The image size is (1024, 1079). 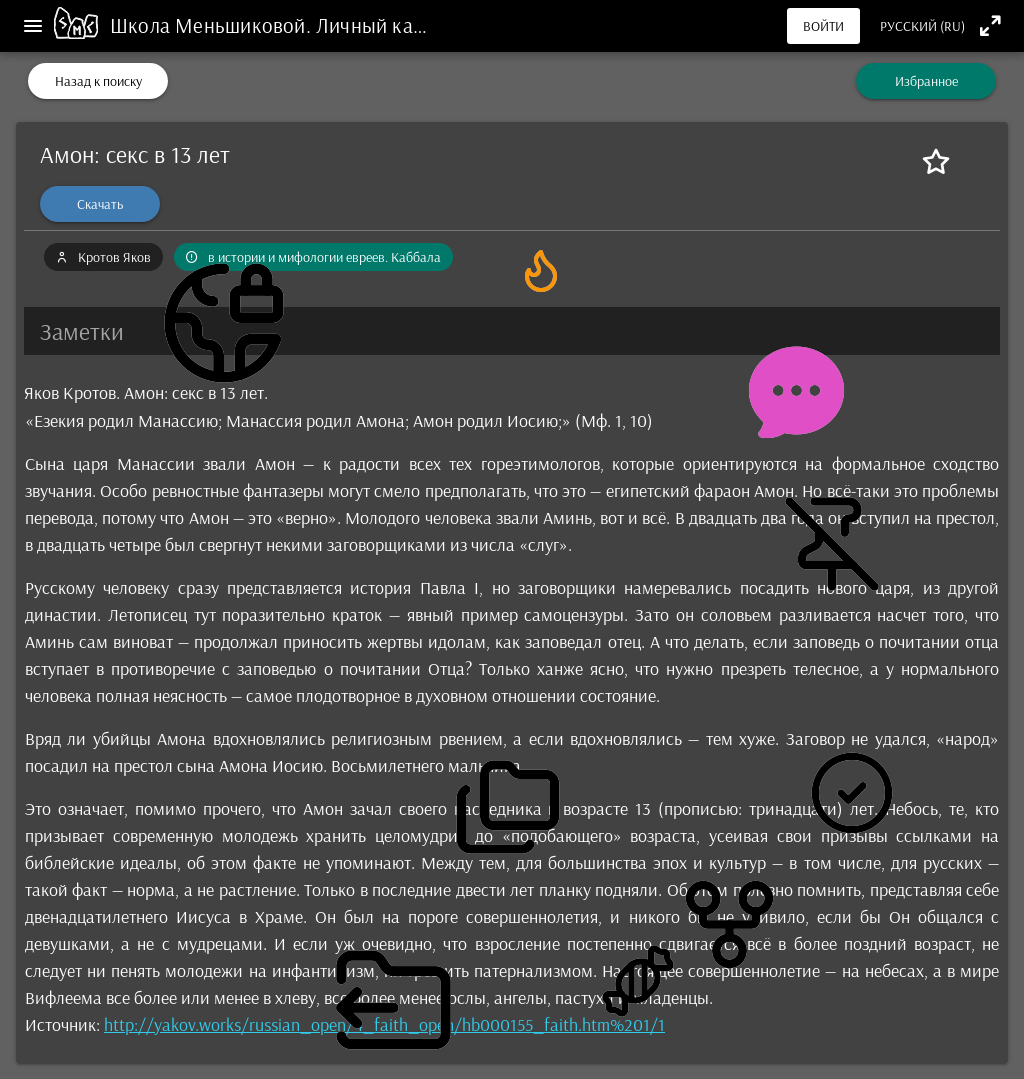 I want to click on view all folders, so click(x=508, y=807).